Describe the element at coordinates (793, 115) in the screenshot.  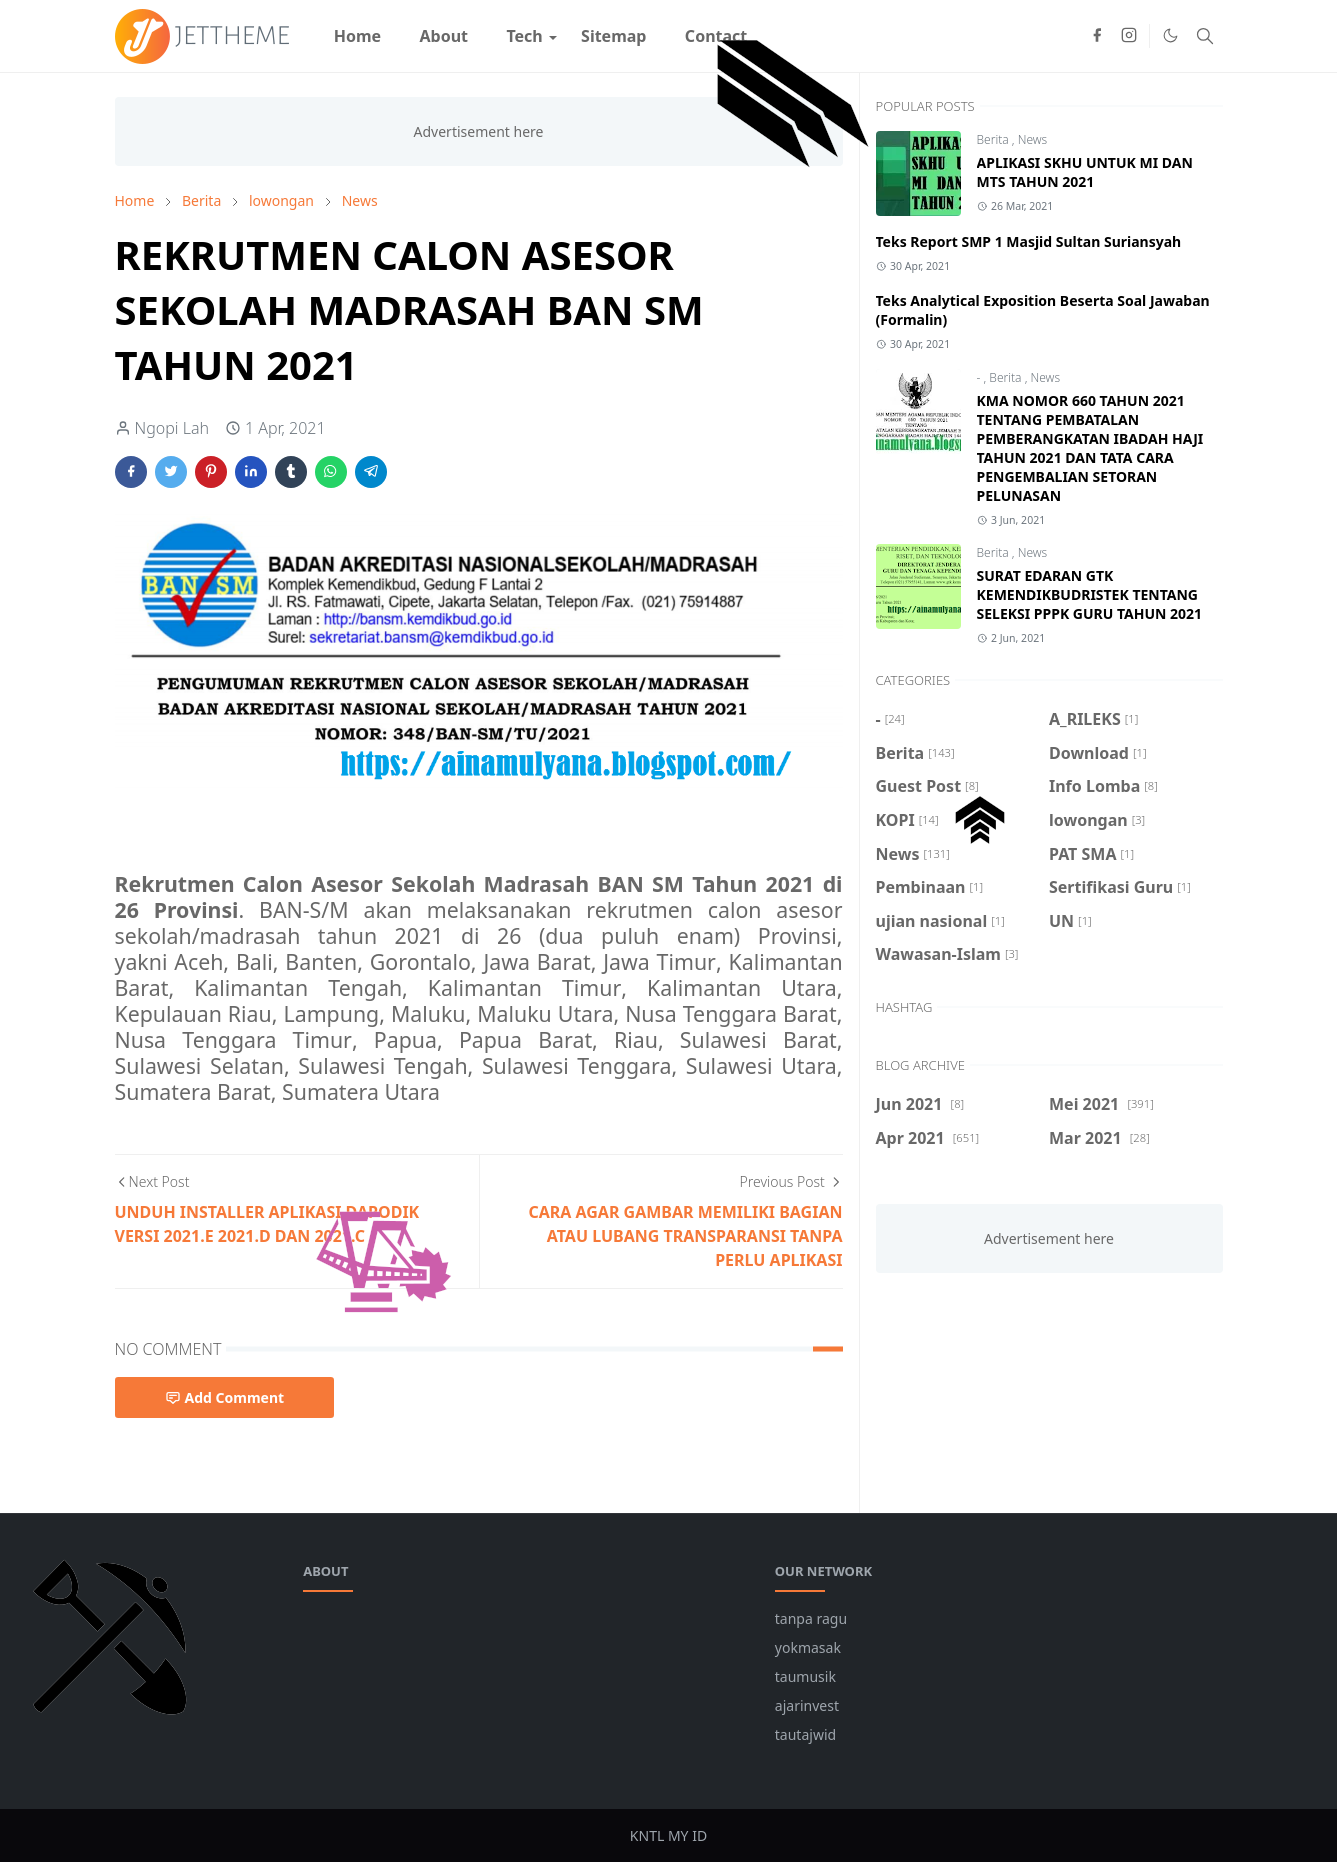
I see `equip claws or melee weapon` at that location.